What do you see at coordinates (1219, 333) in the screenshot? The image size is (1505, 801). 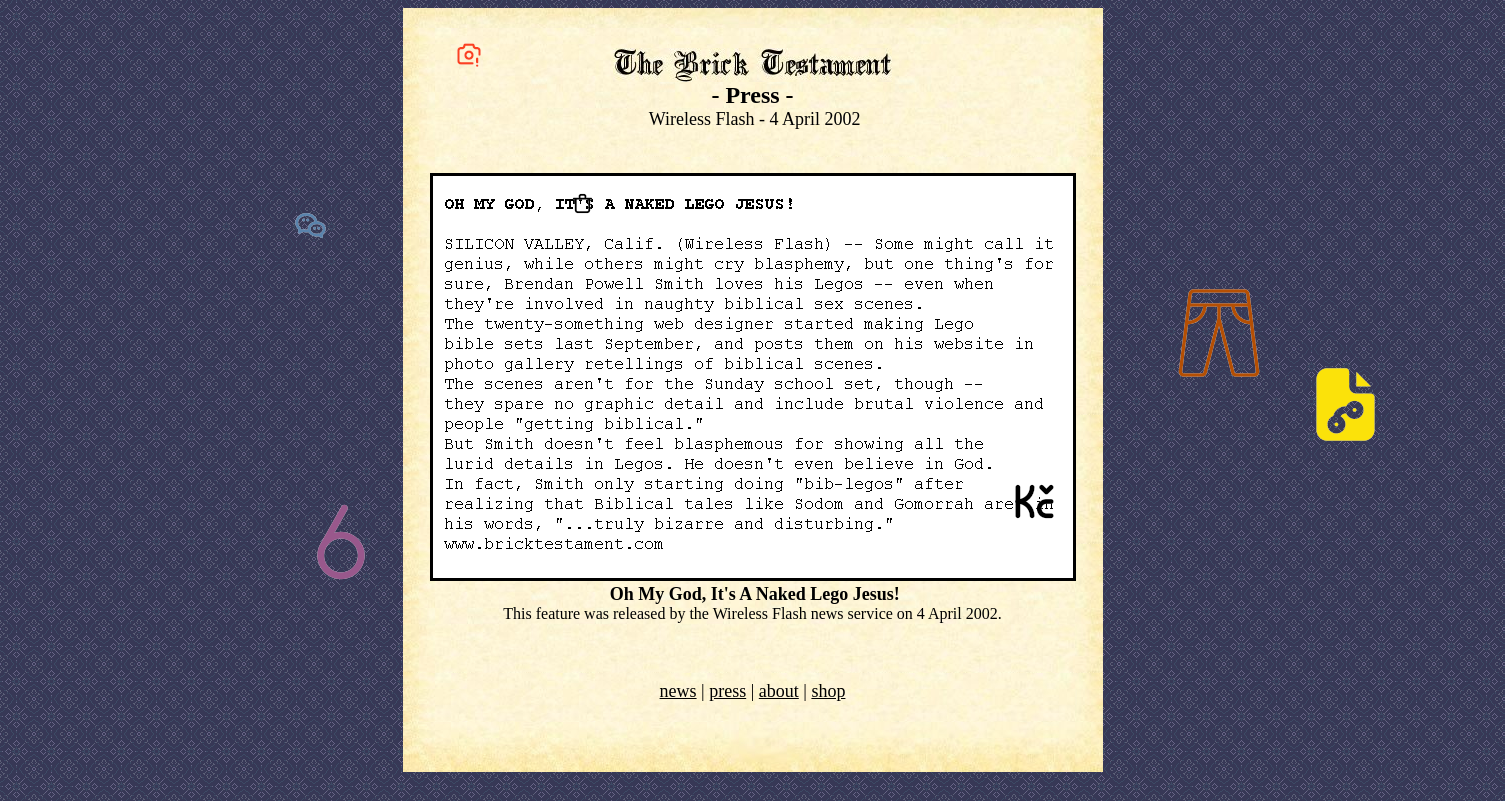 I see `browse pants or bottoms category` at bounding box center [1219, 333].